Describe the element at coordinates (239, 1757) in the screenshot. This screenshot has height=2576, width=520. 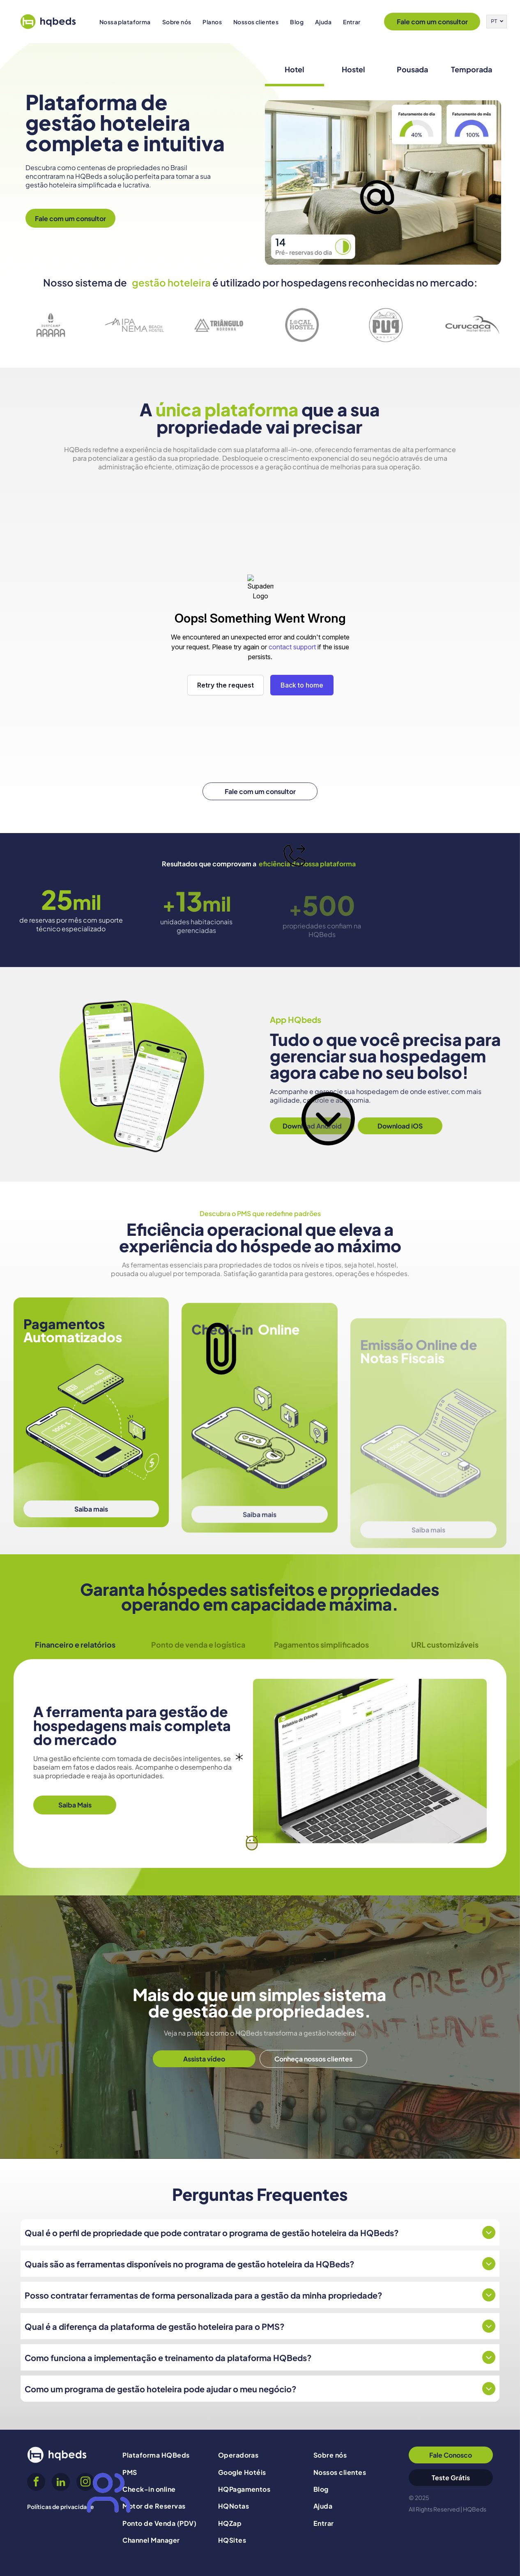
I see `indicates a required field in a form` at that location.